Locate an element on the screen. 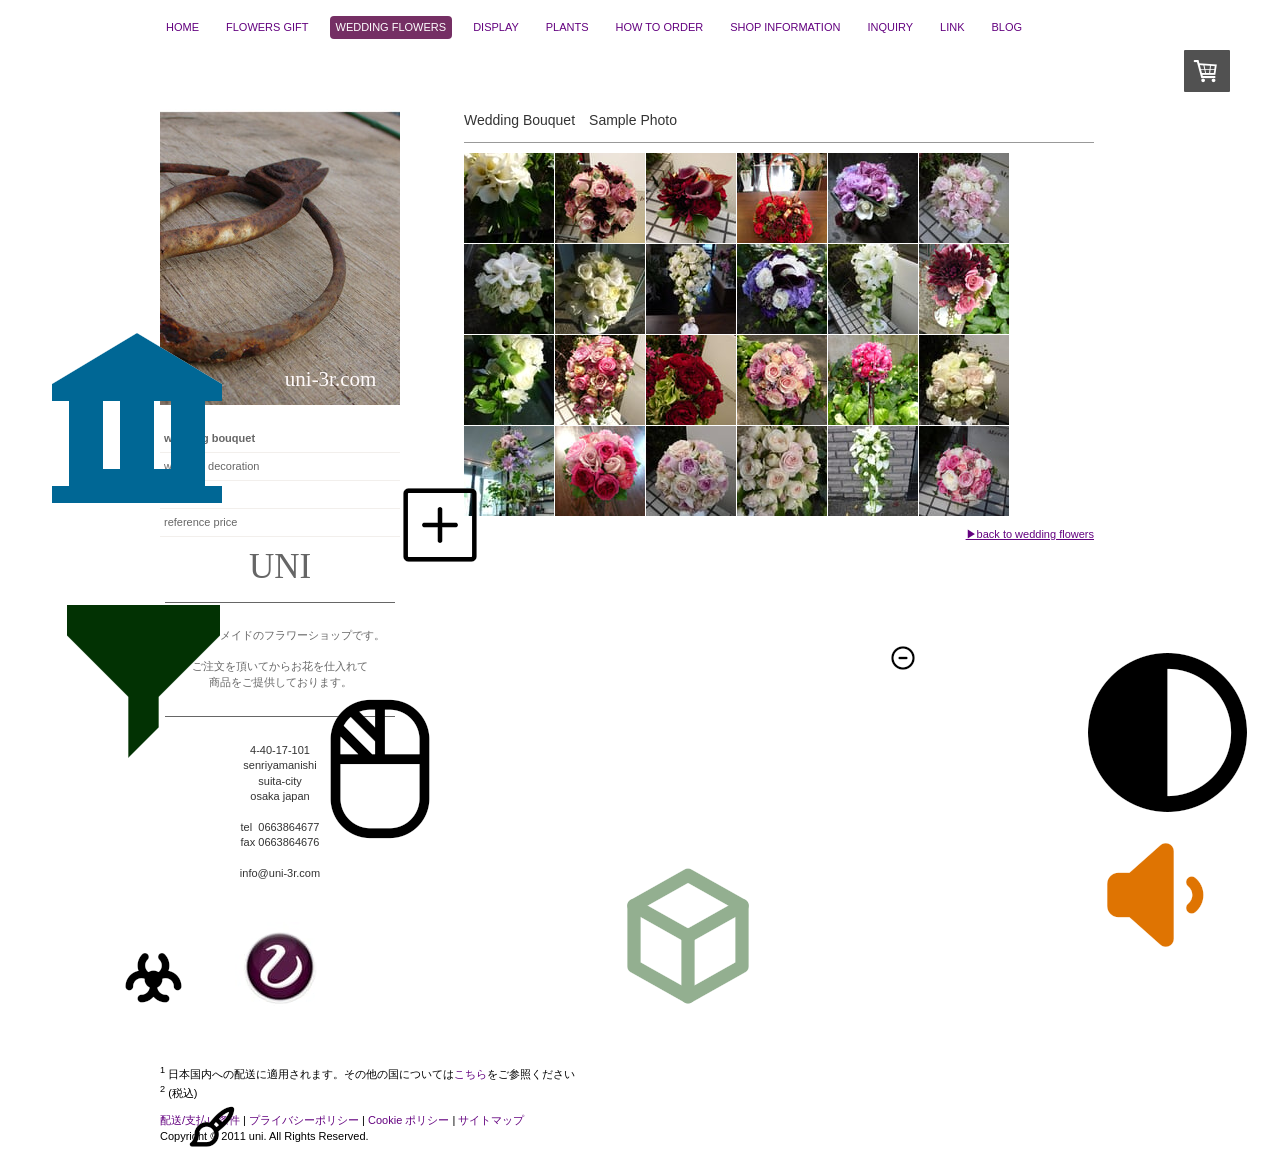  remove an item from a list or collection is located at coordinates (903, 658).